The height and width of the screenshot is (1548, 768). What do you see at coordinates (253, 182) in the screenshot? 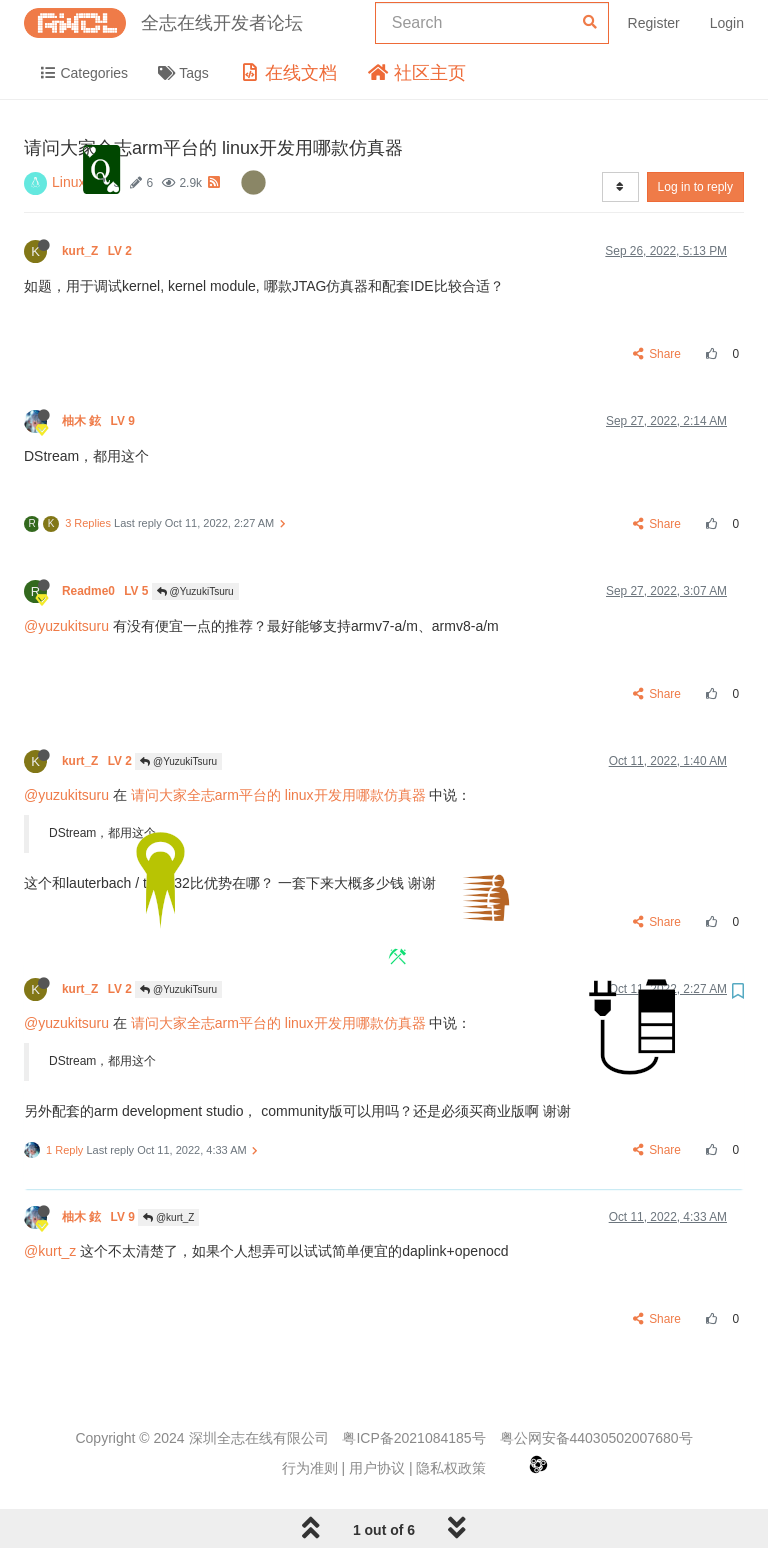
I see `unselected or inactive status indicator` at bounding box center [253, 182].